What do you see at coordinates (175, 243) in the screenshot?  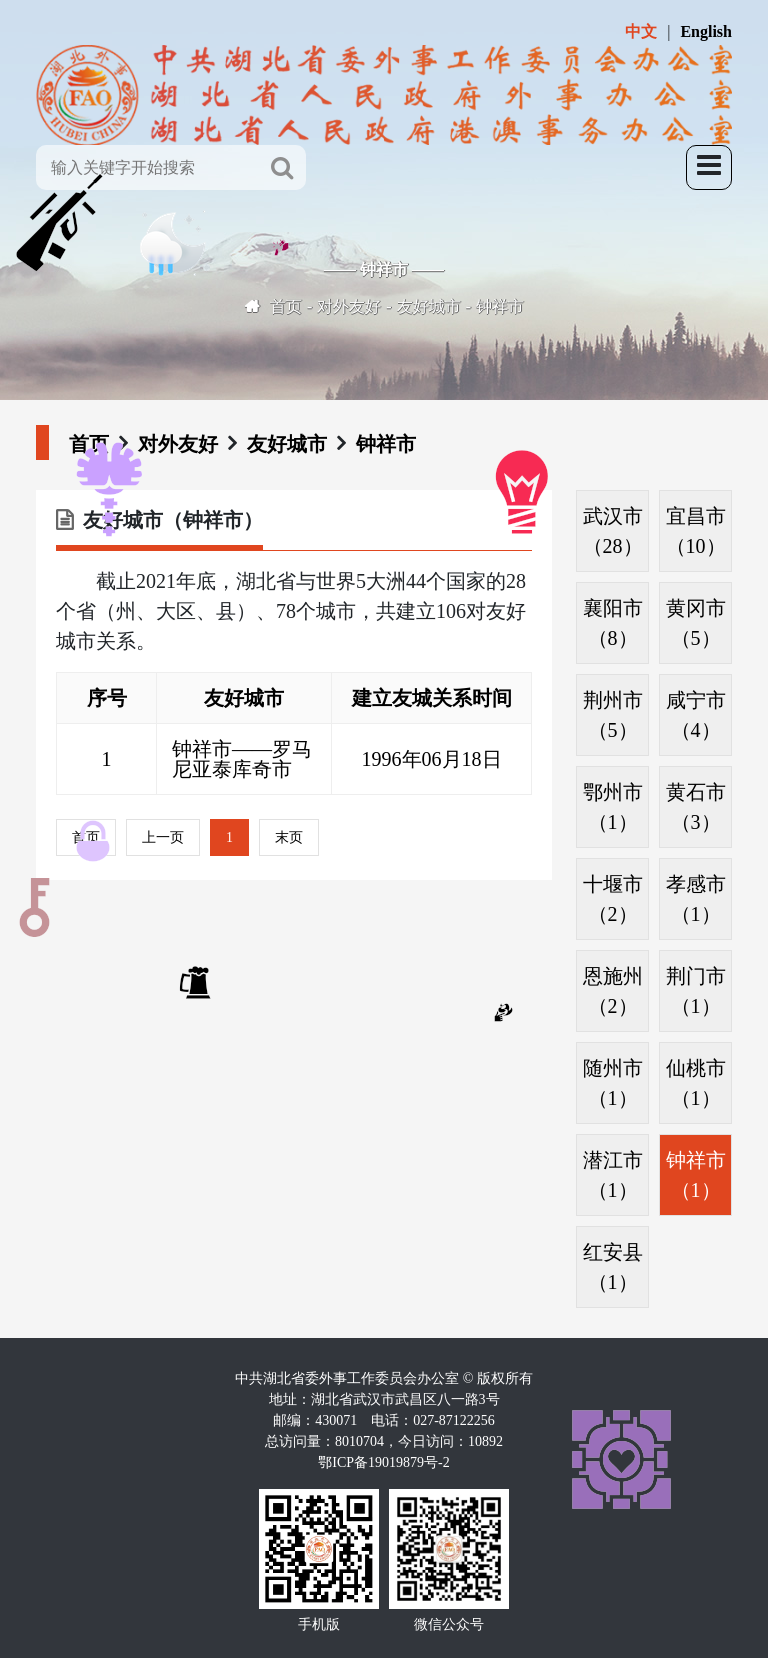 I see `indicates nighttime rain or showers in weather forecast` at bounding box center [175, 243].